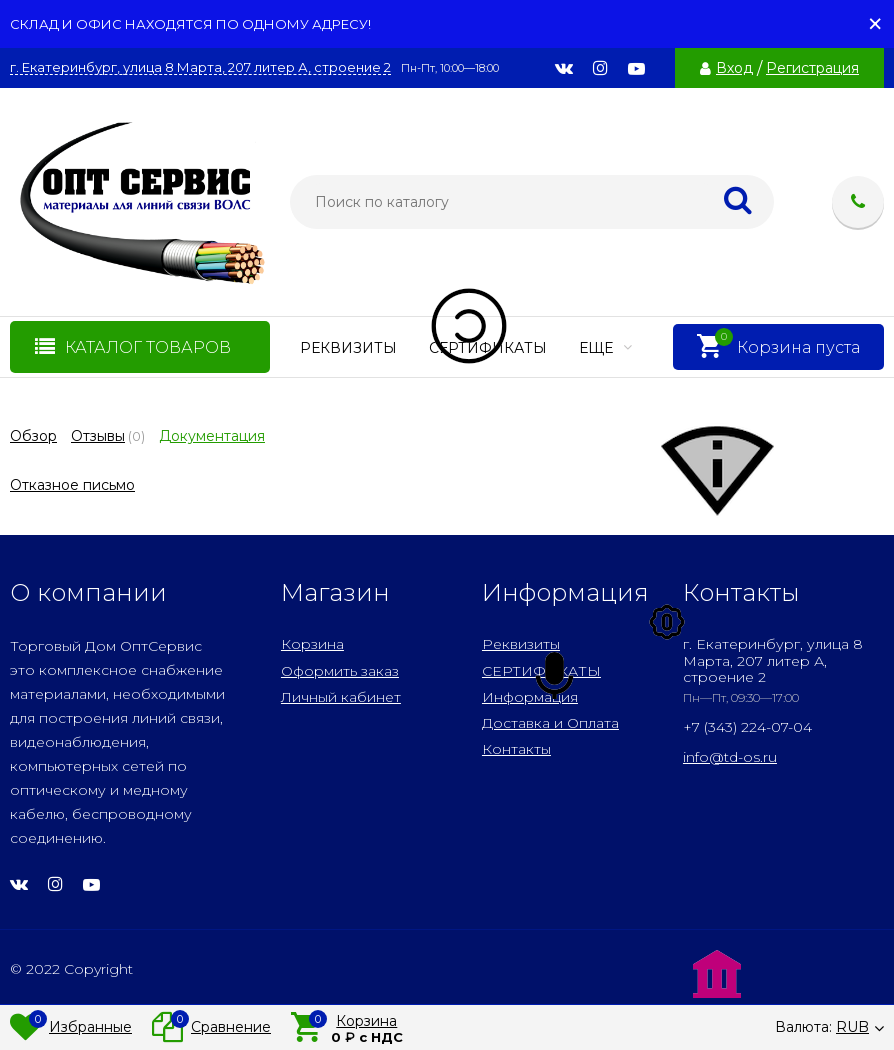 This screenshot has height=1050, width=894. What do you see at coordinates (717, 974) in the screenshot?
I see `access your saved content library` at bounding box center [717, 974].